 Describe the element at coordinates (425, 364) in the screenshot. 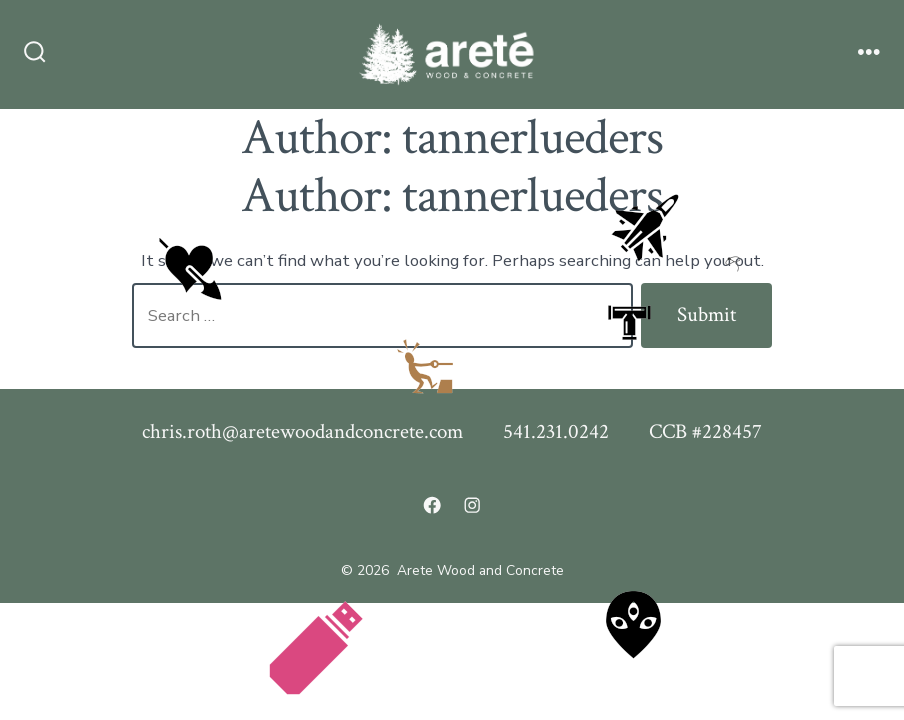

I see `pull or drag an object` at that location.